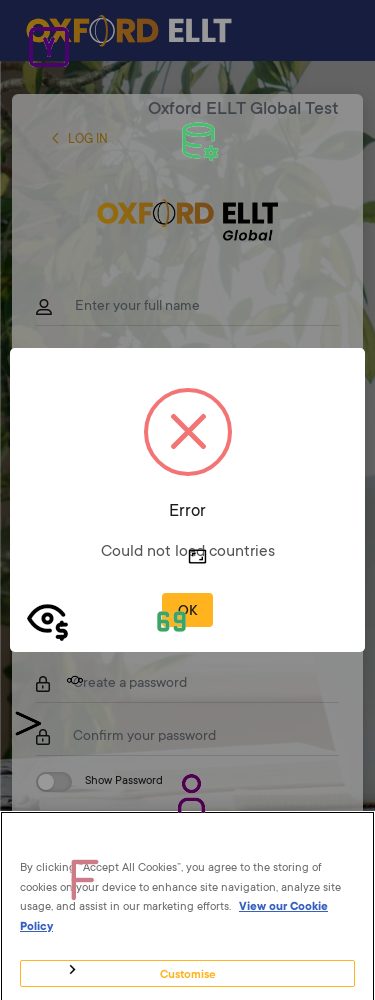 This screenshot has height=1000, width=375. What do you see at coordinates (49, 47) in the screenshot?
I see `indicates a keyboard key or shortcut for the letter Y` at bounding box center [49, 47].